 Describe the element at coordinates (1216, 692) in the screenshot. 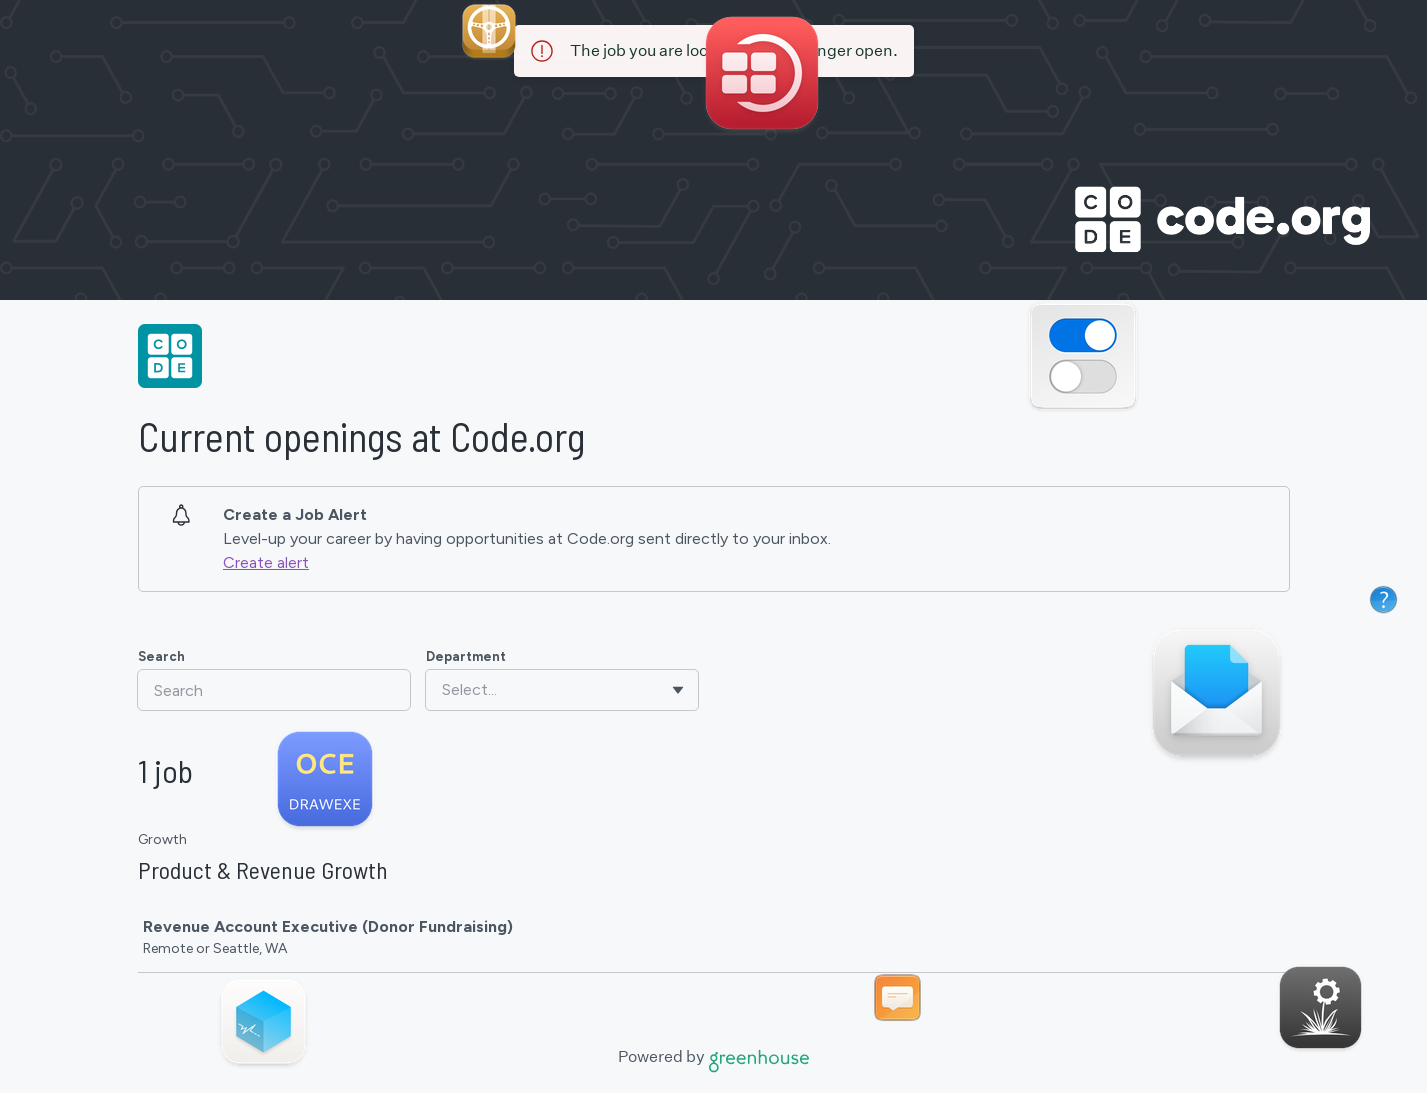

I see `open mailspring email client` at that location.